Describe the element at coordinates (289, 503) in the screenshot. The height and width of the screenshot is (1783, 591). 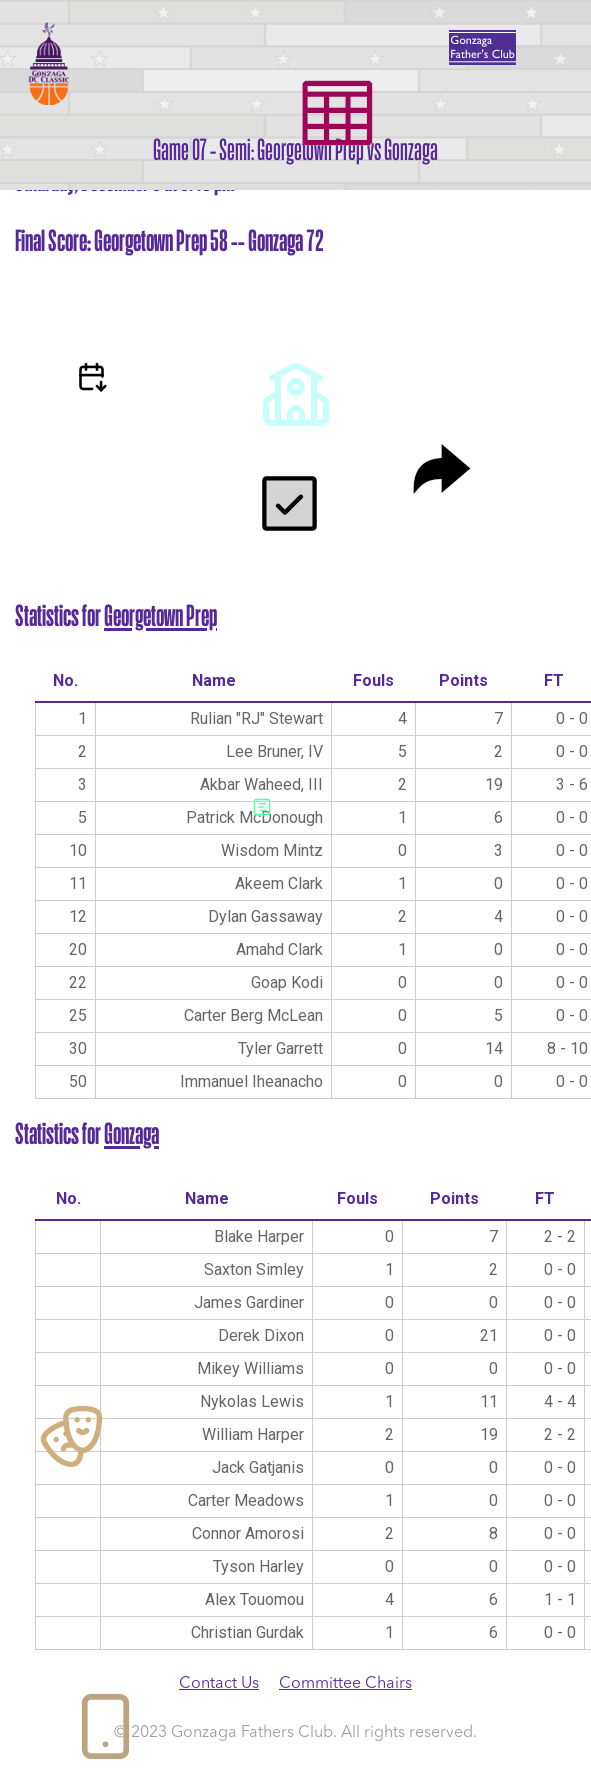
I see `mark task as complete` at that location.